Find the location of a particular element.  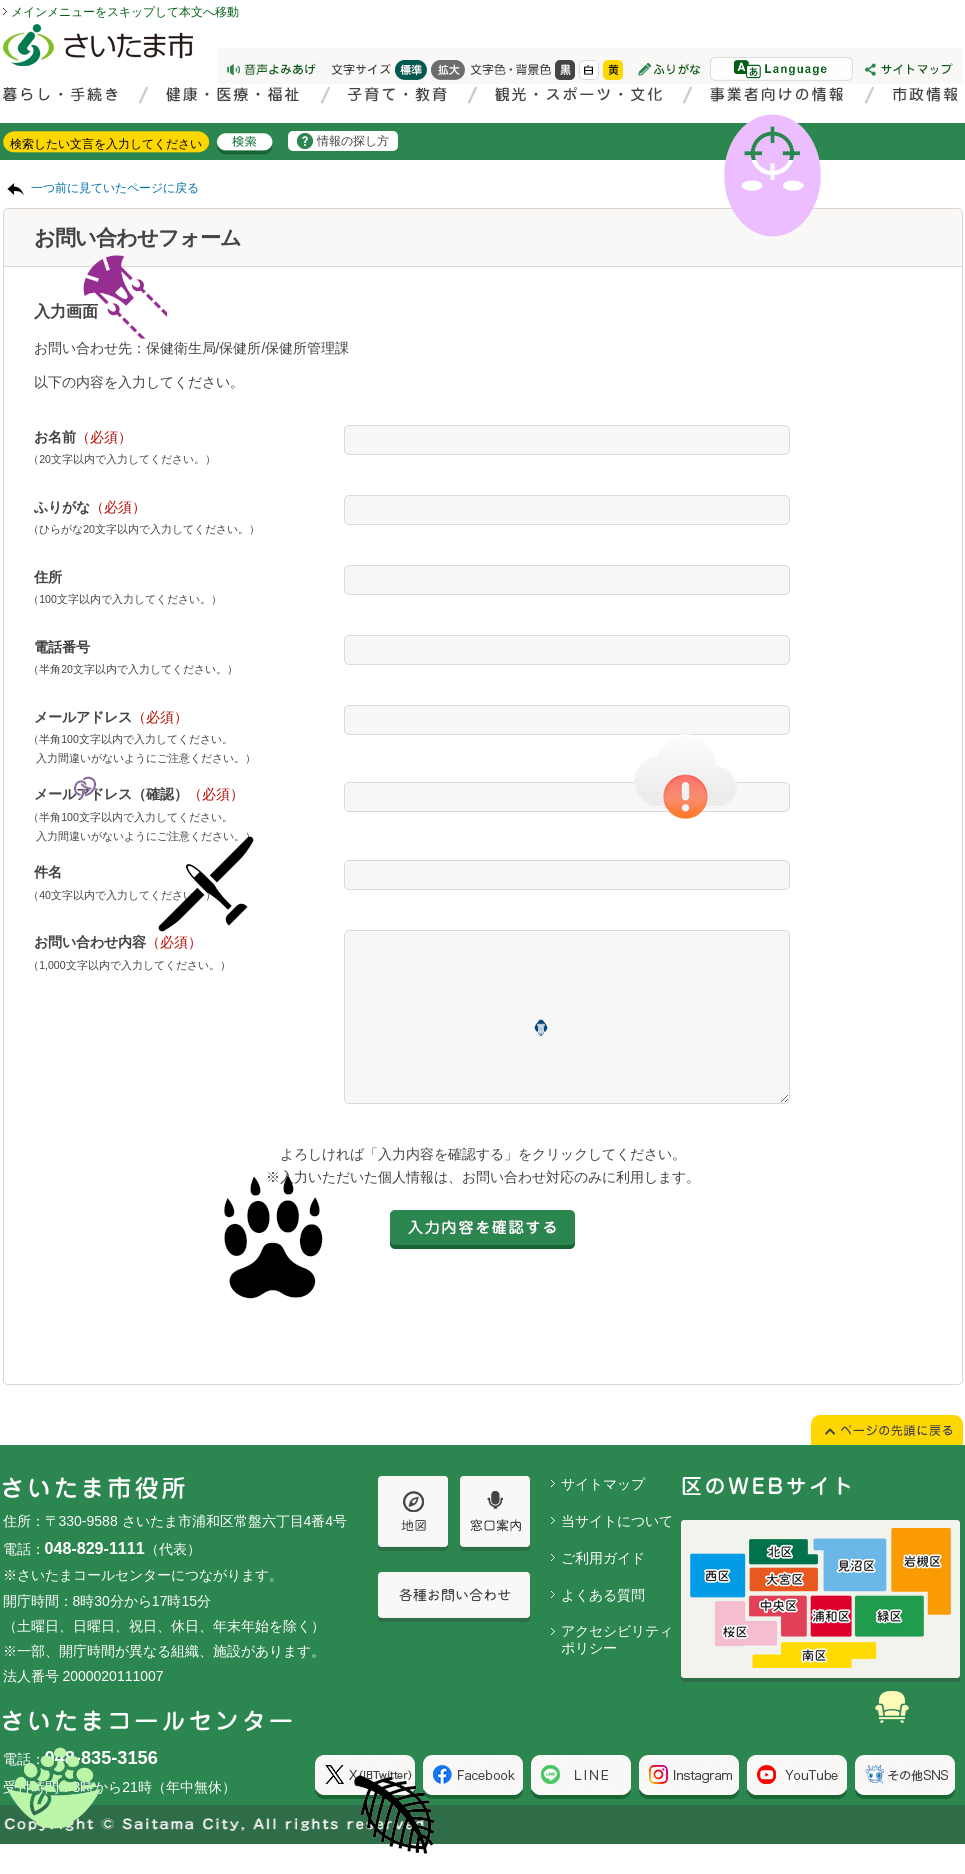

access pet-related features or settings is located at coordinates (271, 1240).